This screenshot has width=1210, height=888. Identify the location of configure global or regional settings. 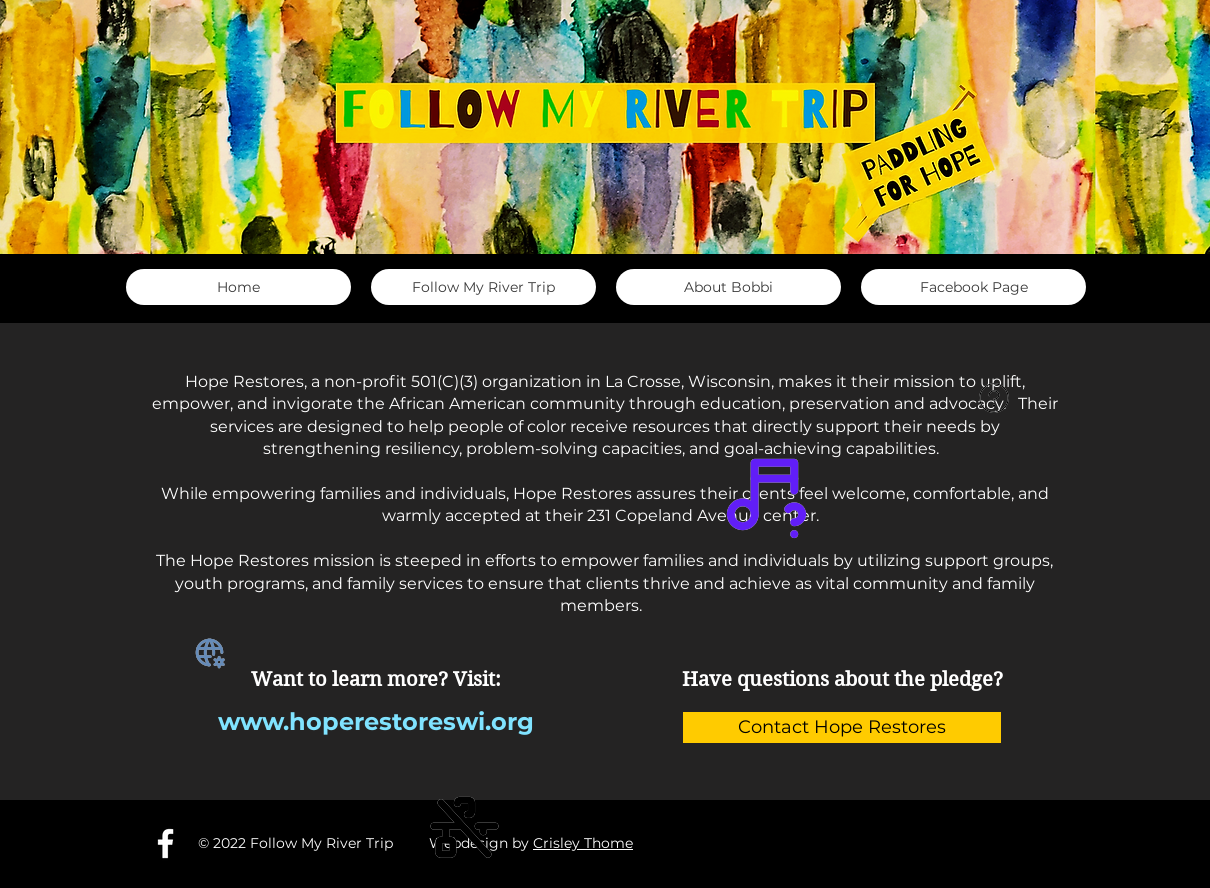
(209, 652).